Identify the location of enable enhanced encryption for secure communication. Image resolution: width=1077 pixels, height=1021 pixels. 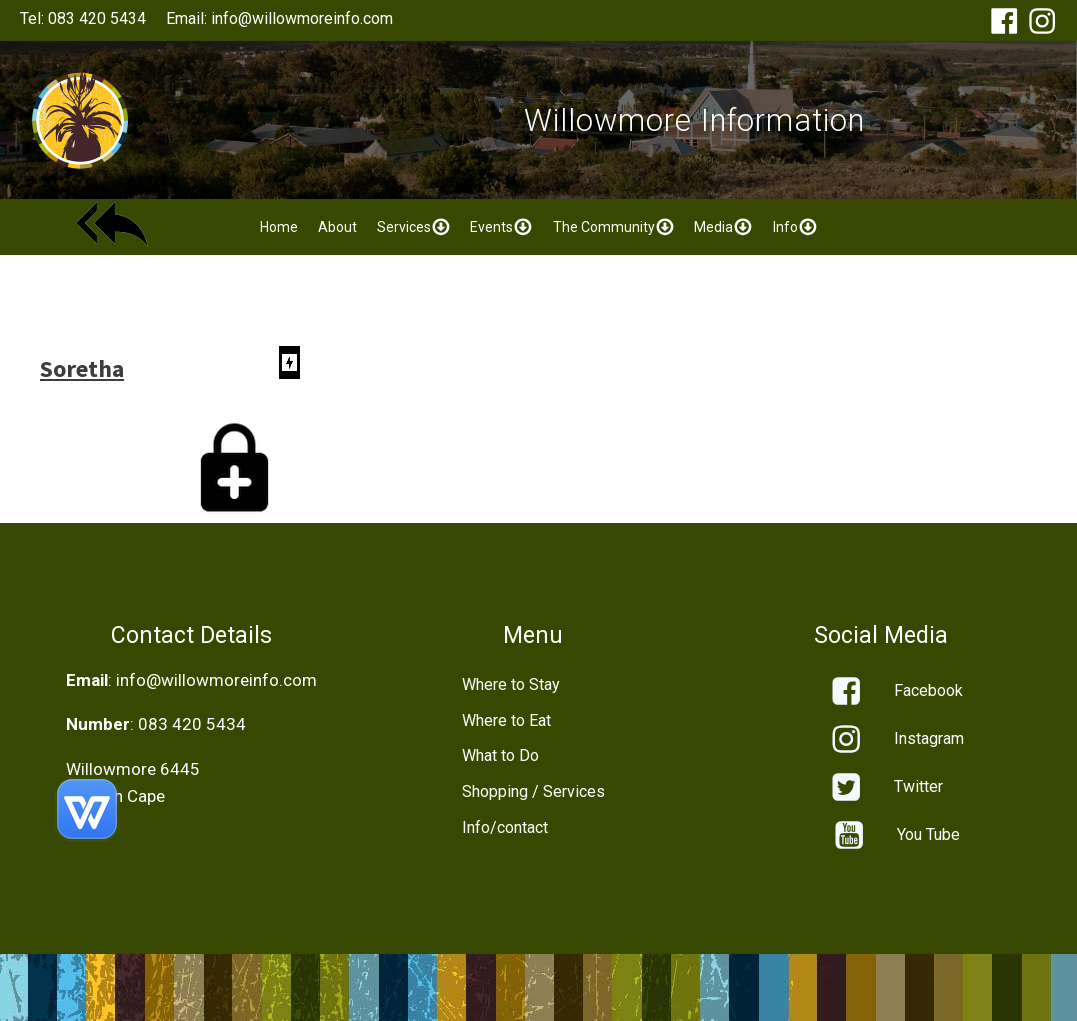
(234, 469).